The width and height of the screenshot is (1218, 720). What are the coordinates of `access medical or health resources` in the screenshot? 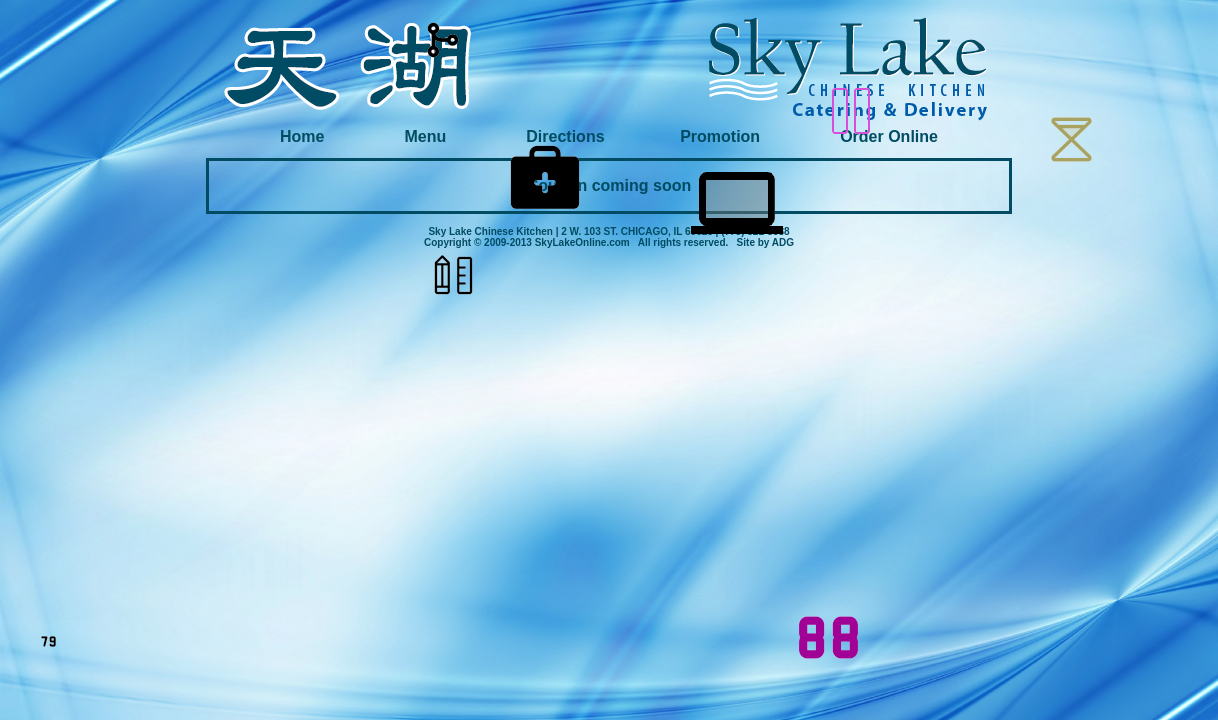 It's located at (545, 180).